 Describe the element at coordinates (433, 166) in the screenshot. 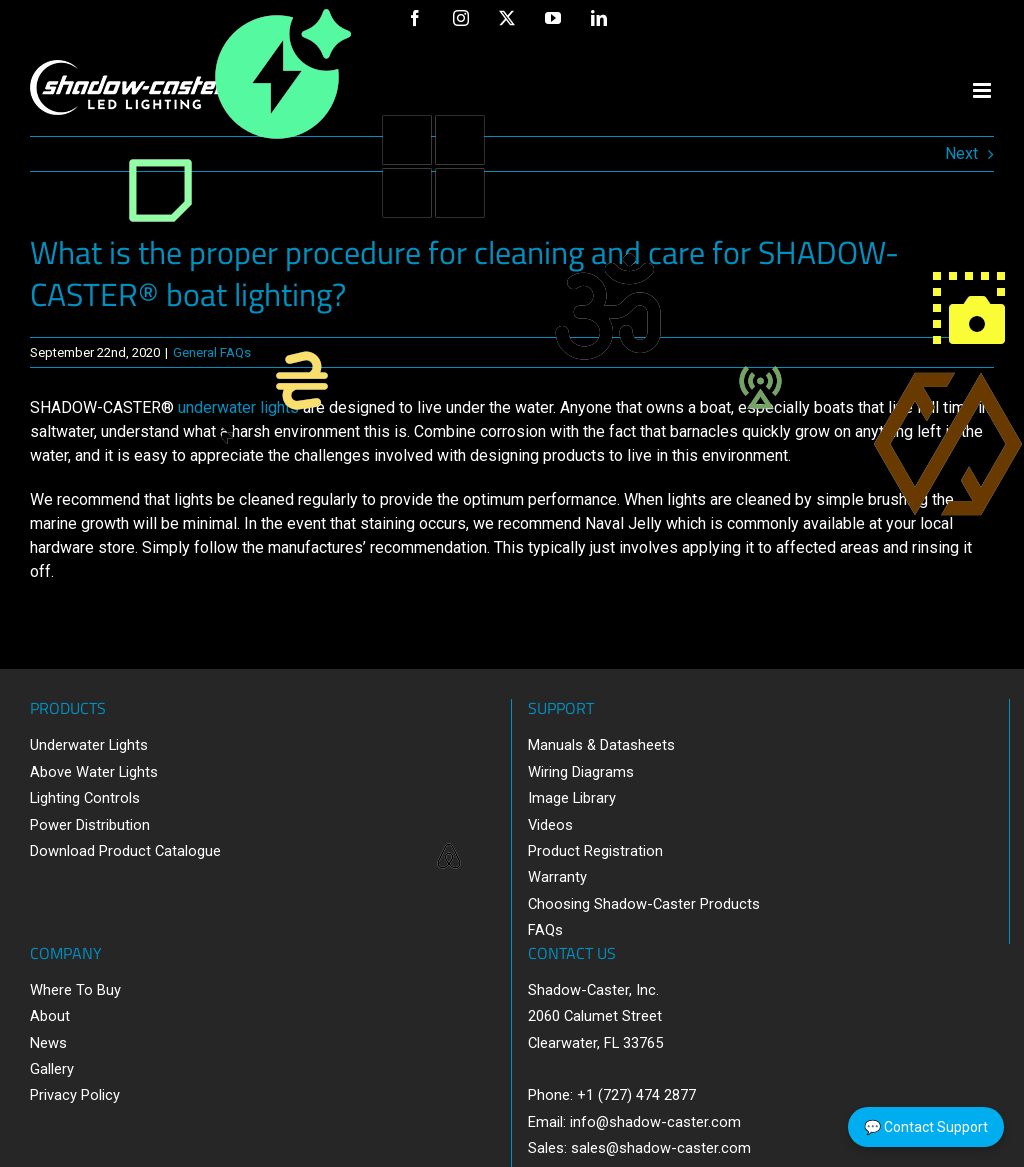

I see `microsoft brand logo` at that location.